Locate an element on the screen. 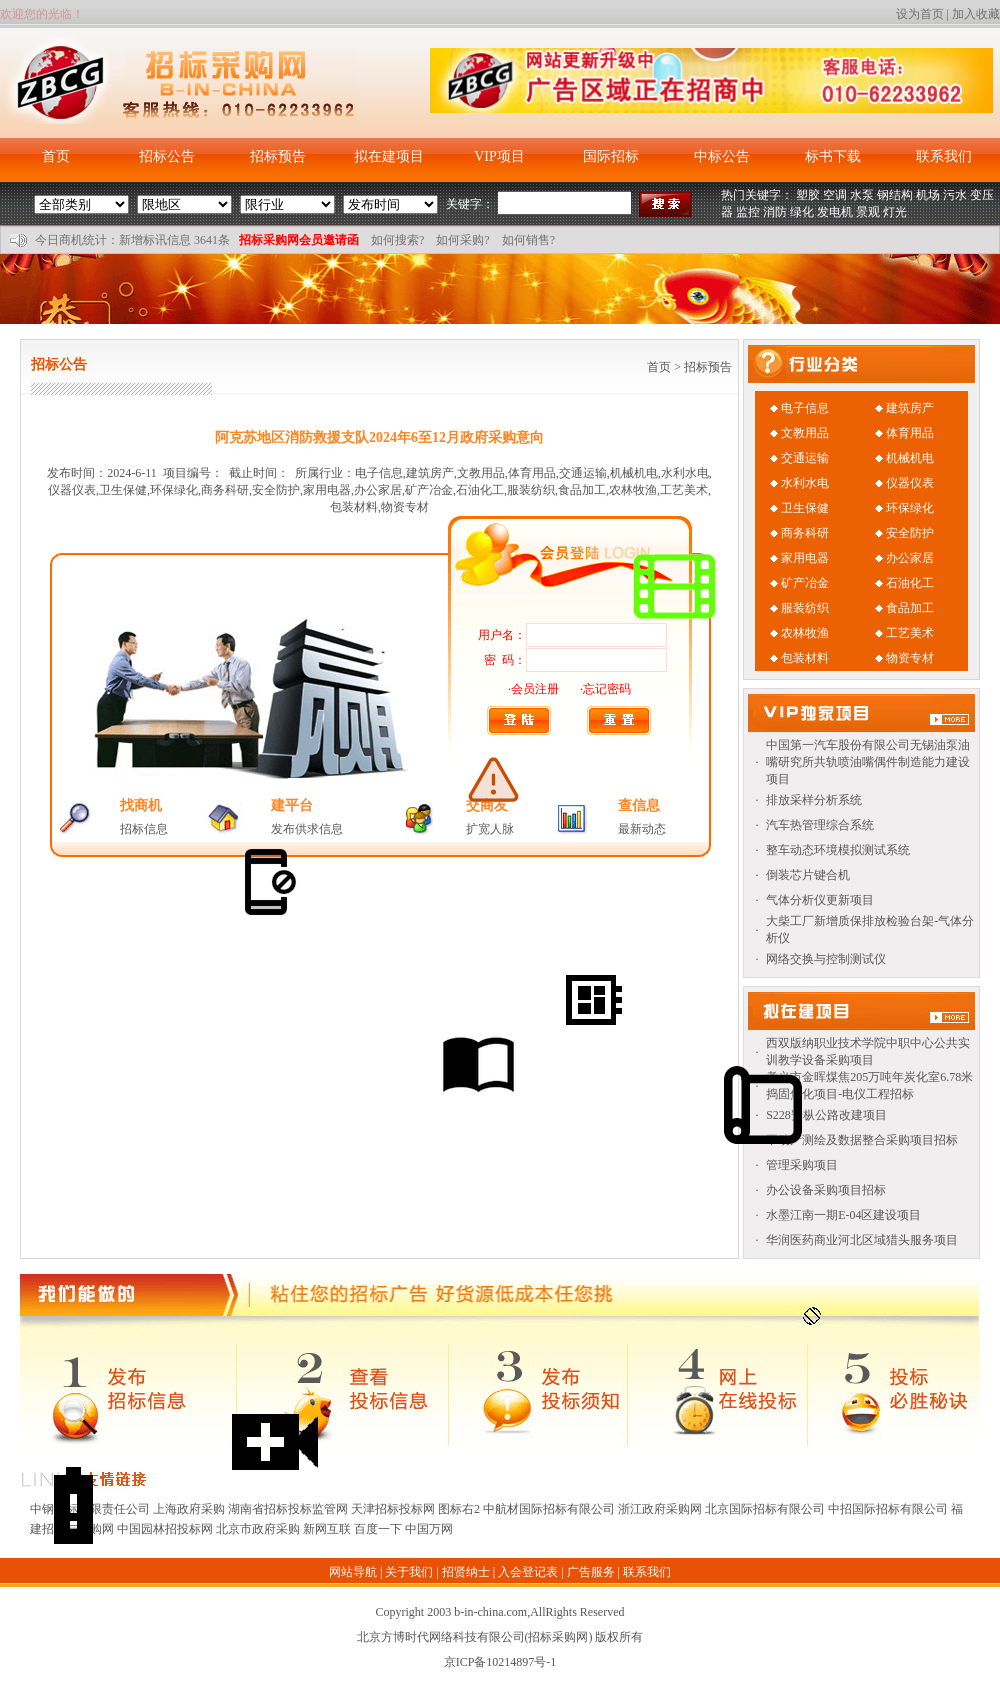 This screenshot has width=1000, height=1687. rotate screen orientation is located at coordinates (812, 1316).